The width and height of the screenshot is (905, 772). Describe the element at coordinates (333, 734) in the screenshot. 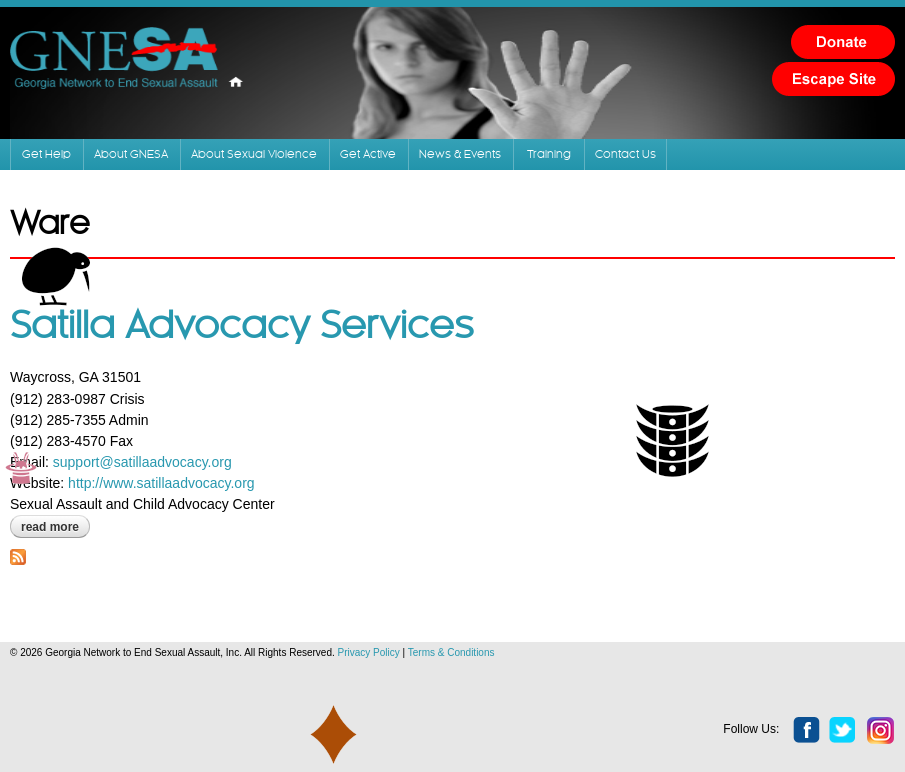

I see `indicates diamond suit in card games` at that location.